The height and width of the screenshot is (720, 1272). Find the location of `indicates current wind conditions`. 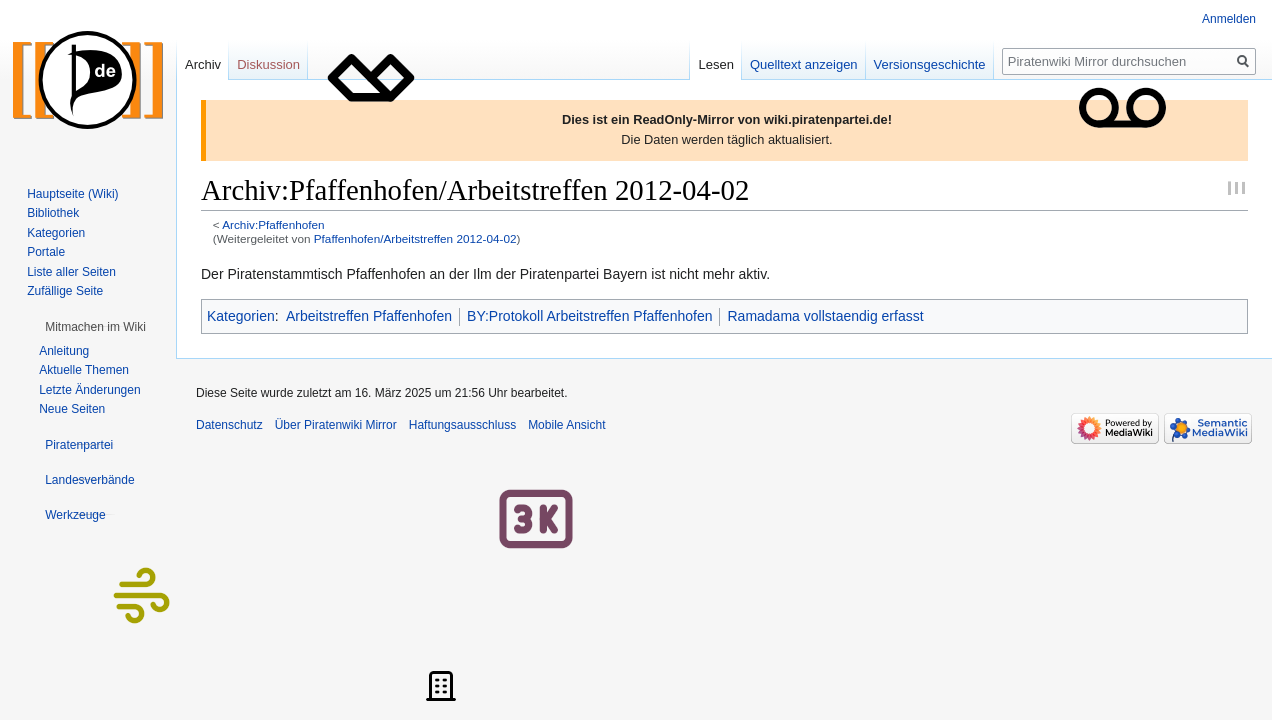

indicates current wind conditions is located at coordinates (141, 595).